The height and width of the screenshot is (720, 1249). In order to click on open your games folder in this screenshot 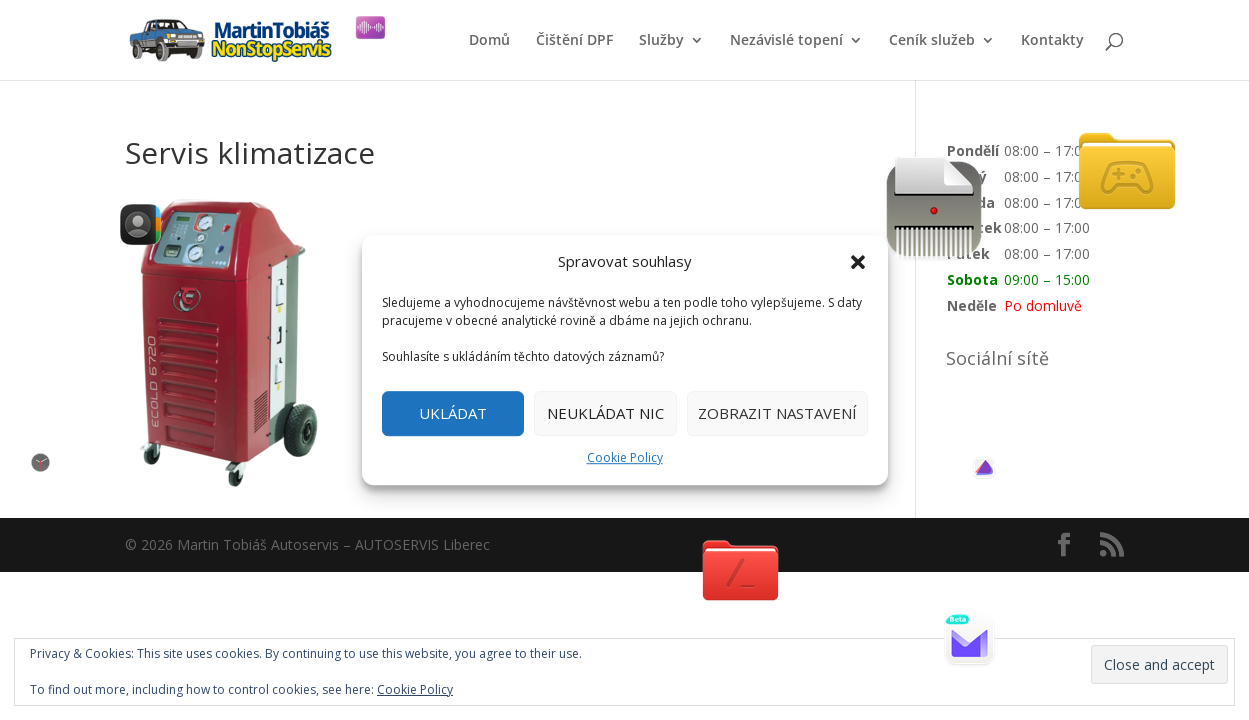, I will do `click(1127, 171)`.